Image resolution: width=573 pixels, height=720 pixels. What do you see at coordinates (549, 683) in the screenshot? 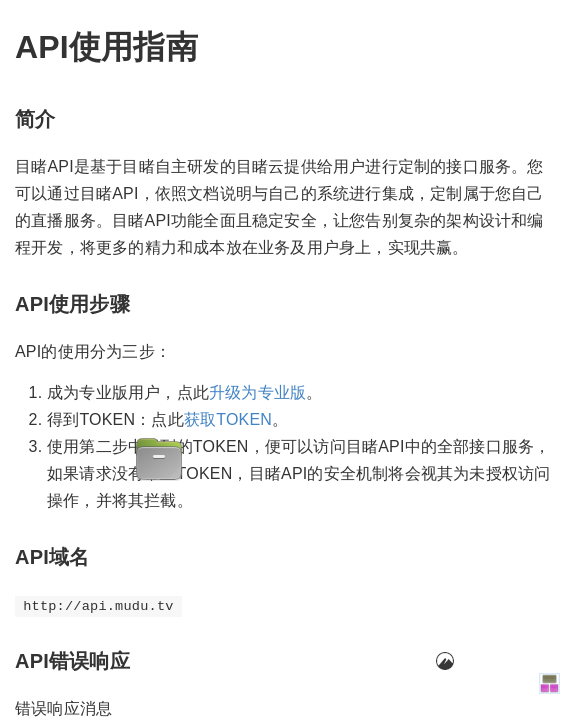
I see `select all items in the current view` at bounding box center [549, 683].